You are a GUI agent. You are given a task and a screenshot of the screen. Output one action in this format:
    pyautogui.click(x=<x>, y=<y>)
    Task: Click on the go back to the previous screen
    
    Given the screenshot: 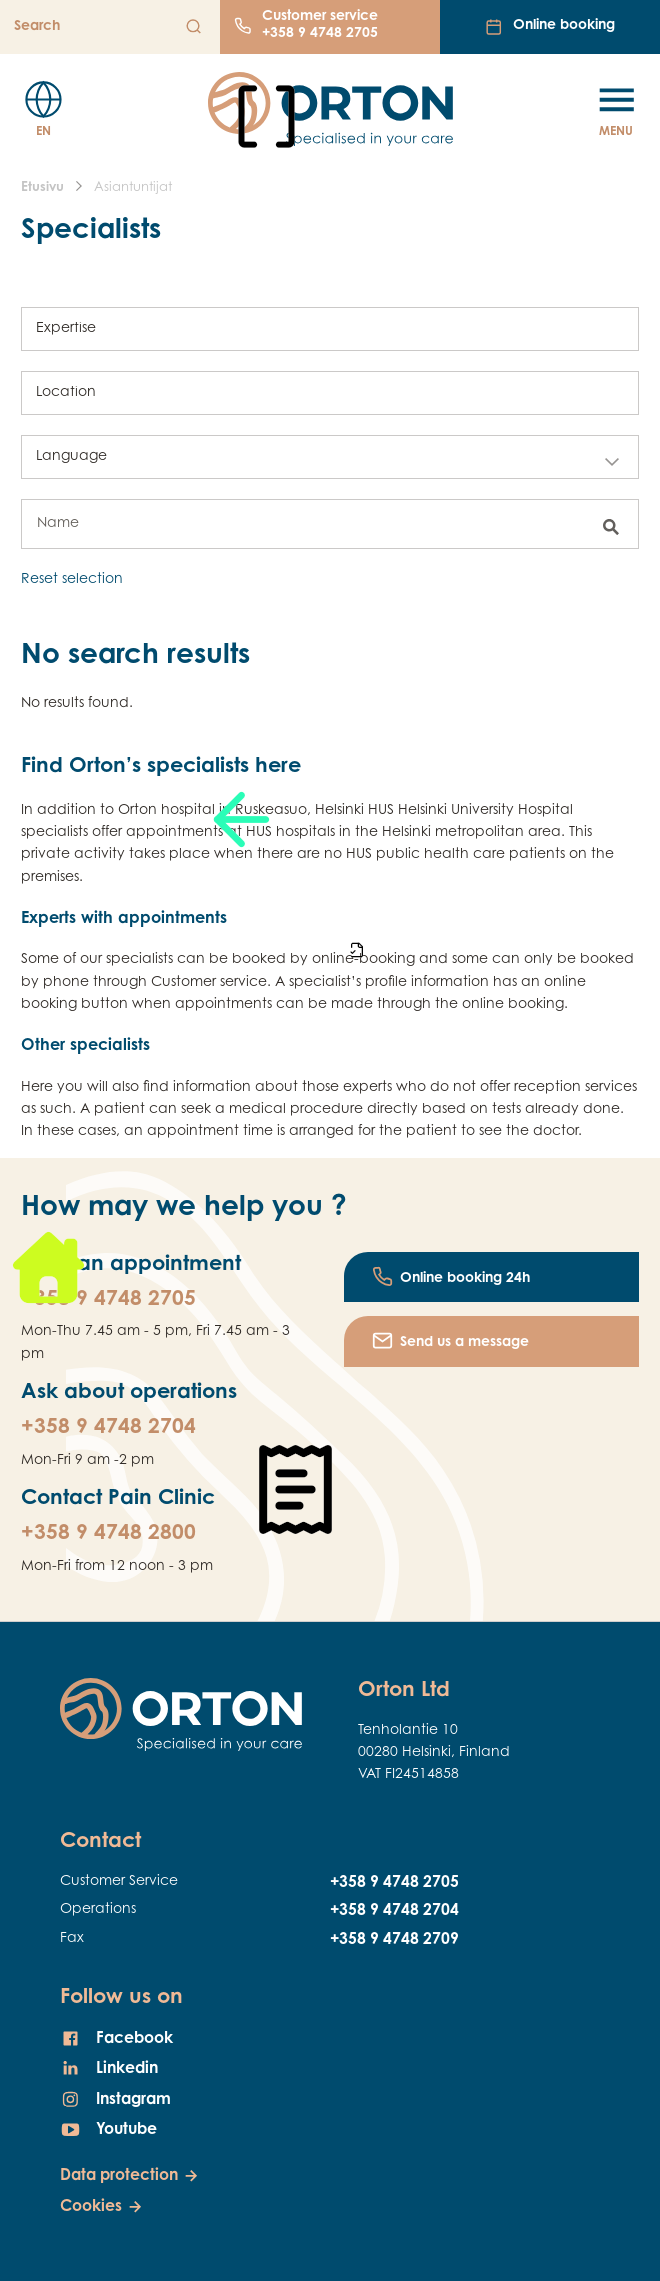 What is the action you would take?
    pyautogui.click(x=241, y=819)
    